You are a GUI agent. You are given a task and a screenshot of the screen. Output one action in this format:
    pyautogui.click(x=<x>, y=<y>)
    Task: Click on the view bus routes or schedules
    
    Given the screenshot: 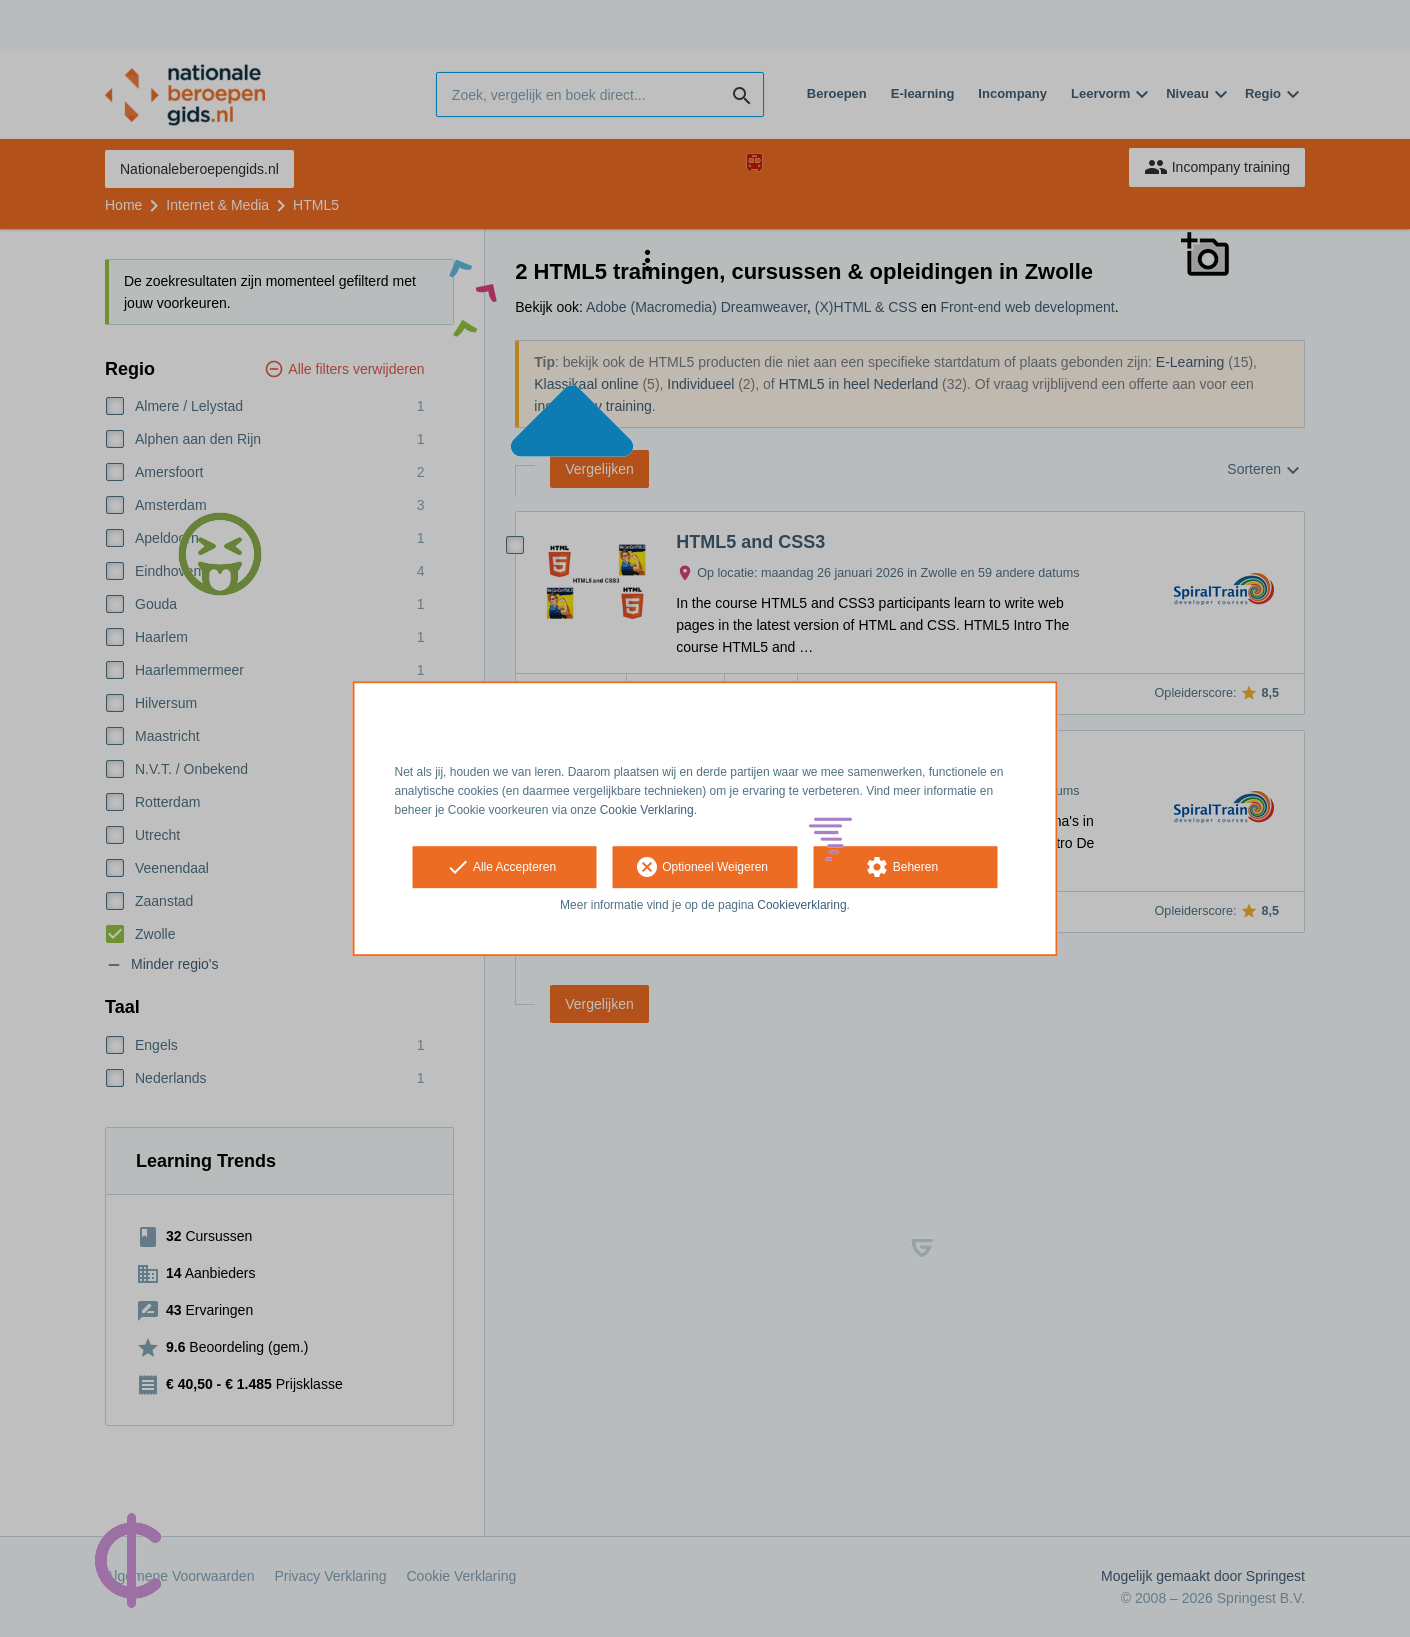 What is the action you would take?
    pyautogui.click(x=754, y=162)
    